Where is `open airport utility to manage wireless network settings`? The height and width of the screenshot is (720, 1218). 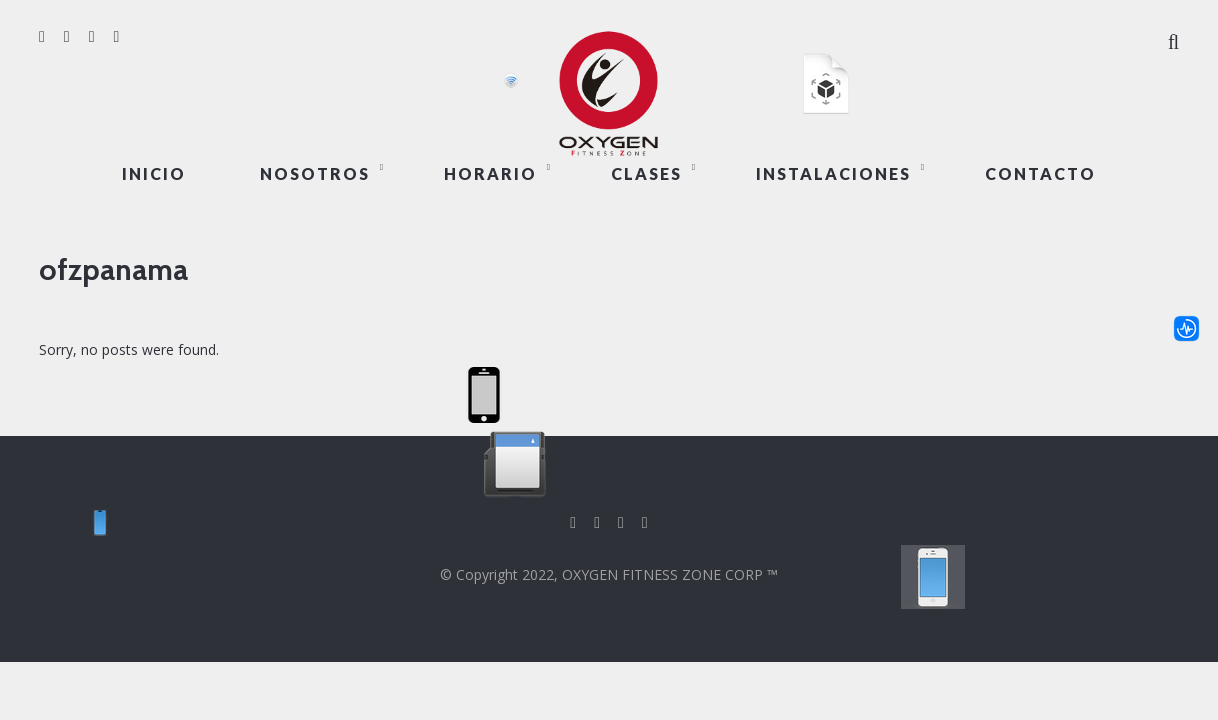
open airport utility to manage wireless network settings is located at coordinates (511, 80).